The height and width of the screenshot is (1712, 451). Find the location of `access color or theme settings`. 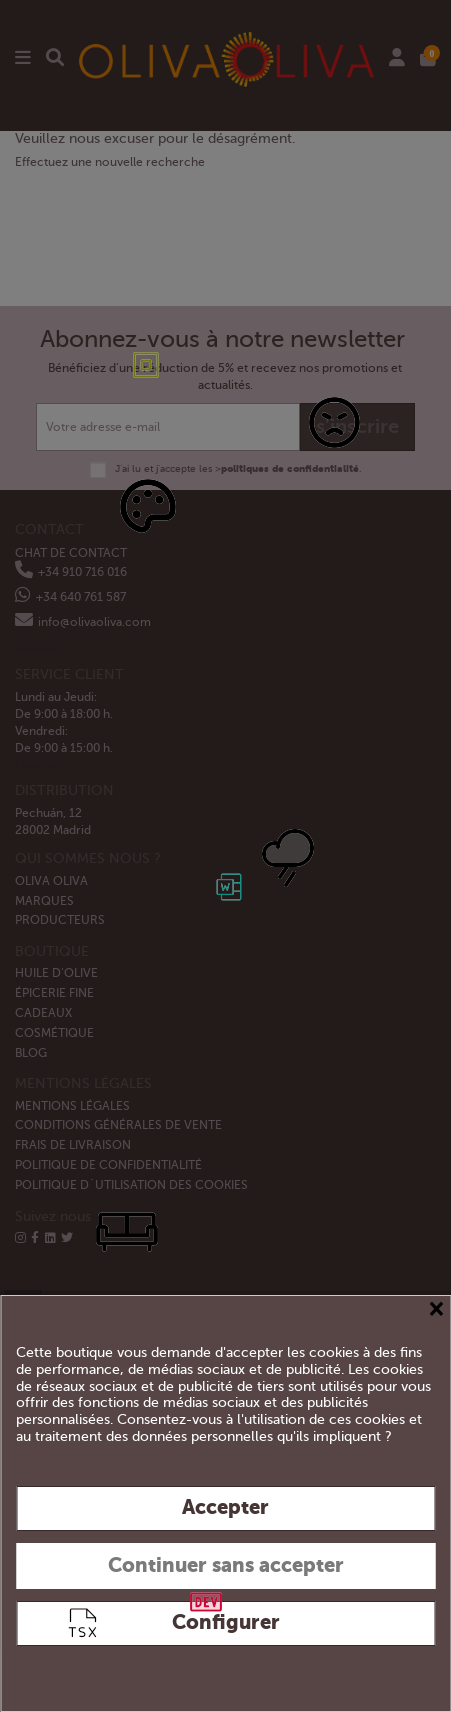

access color or theme settings is located at coordinates (148, 507).